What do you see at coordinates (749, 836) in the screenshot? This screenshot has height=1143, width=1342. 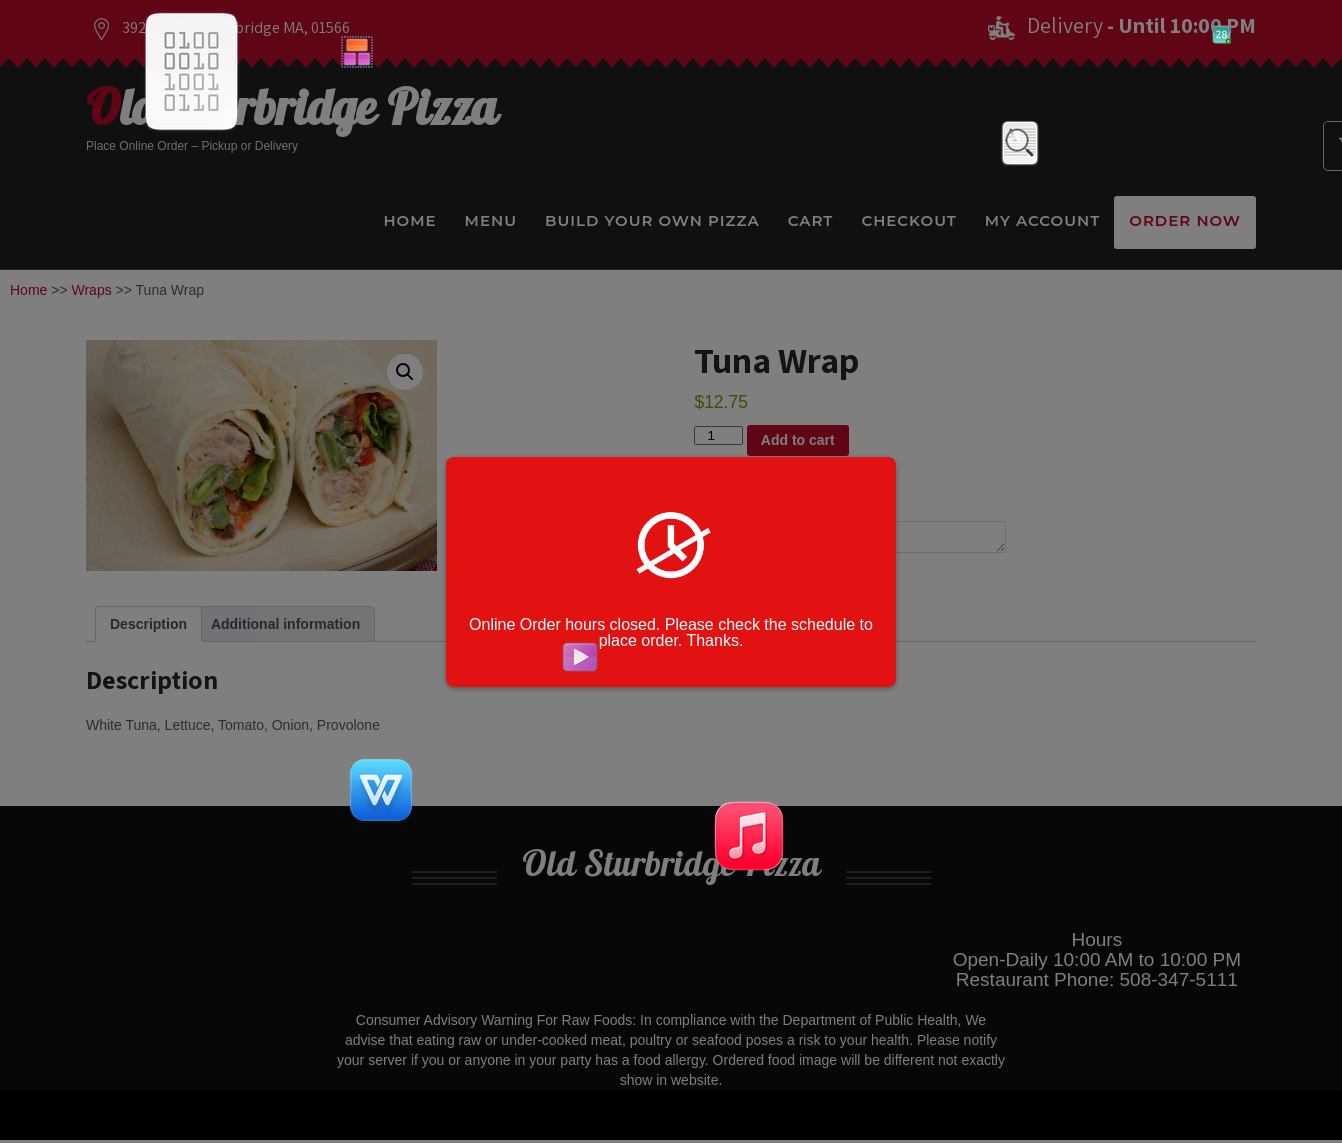 I see `open Apple Music app` at bounding box center [749, 836].